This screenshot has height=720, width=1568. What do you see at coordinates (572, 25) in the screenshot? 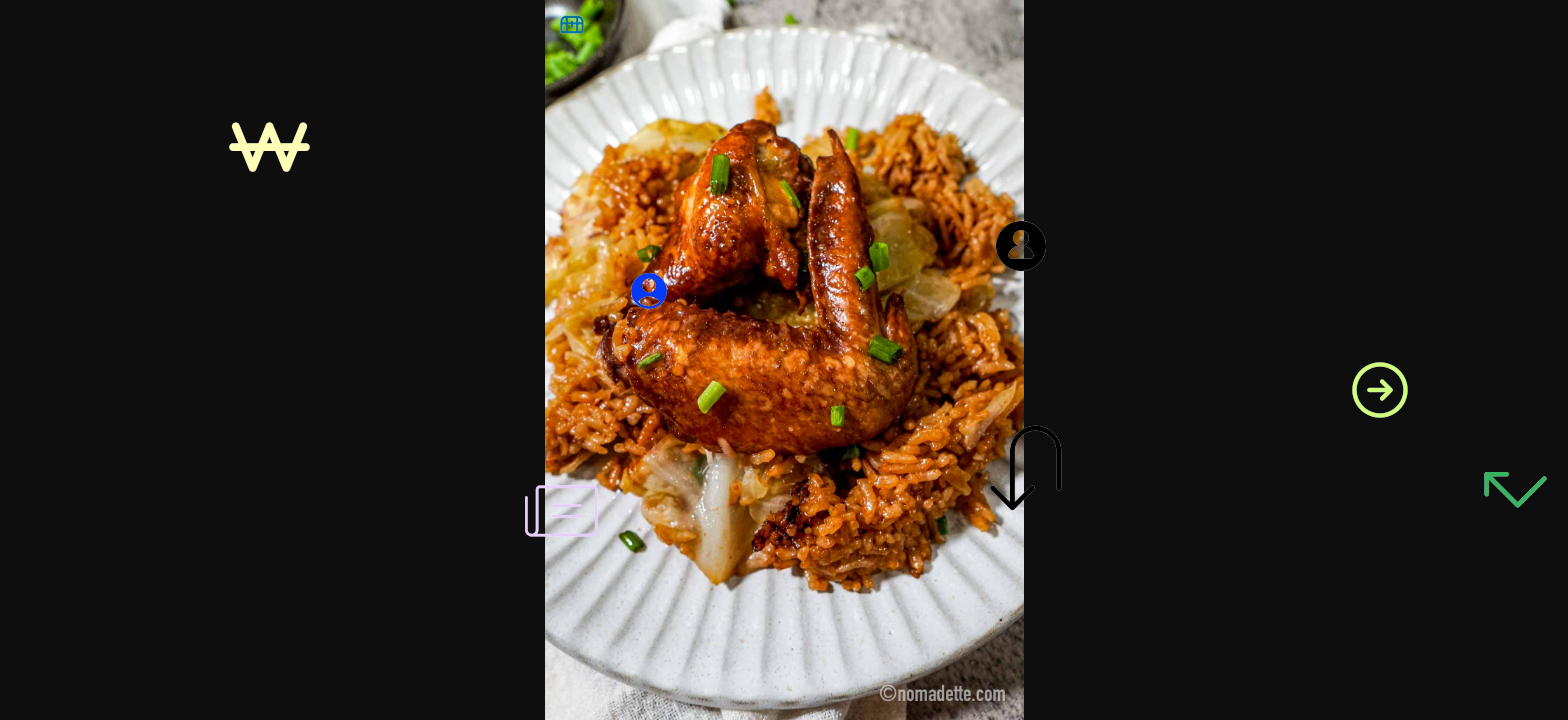
I see `access stored rewards or collectibles` at bounding box center [572, 25].